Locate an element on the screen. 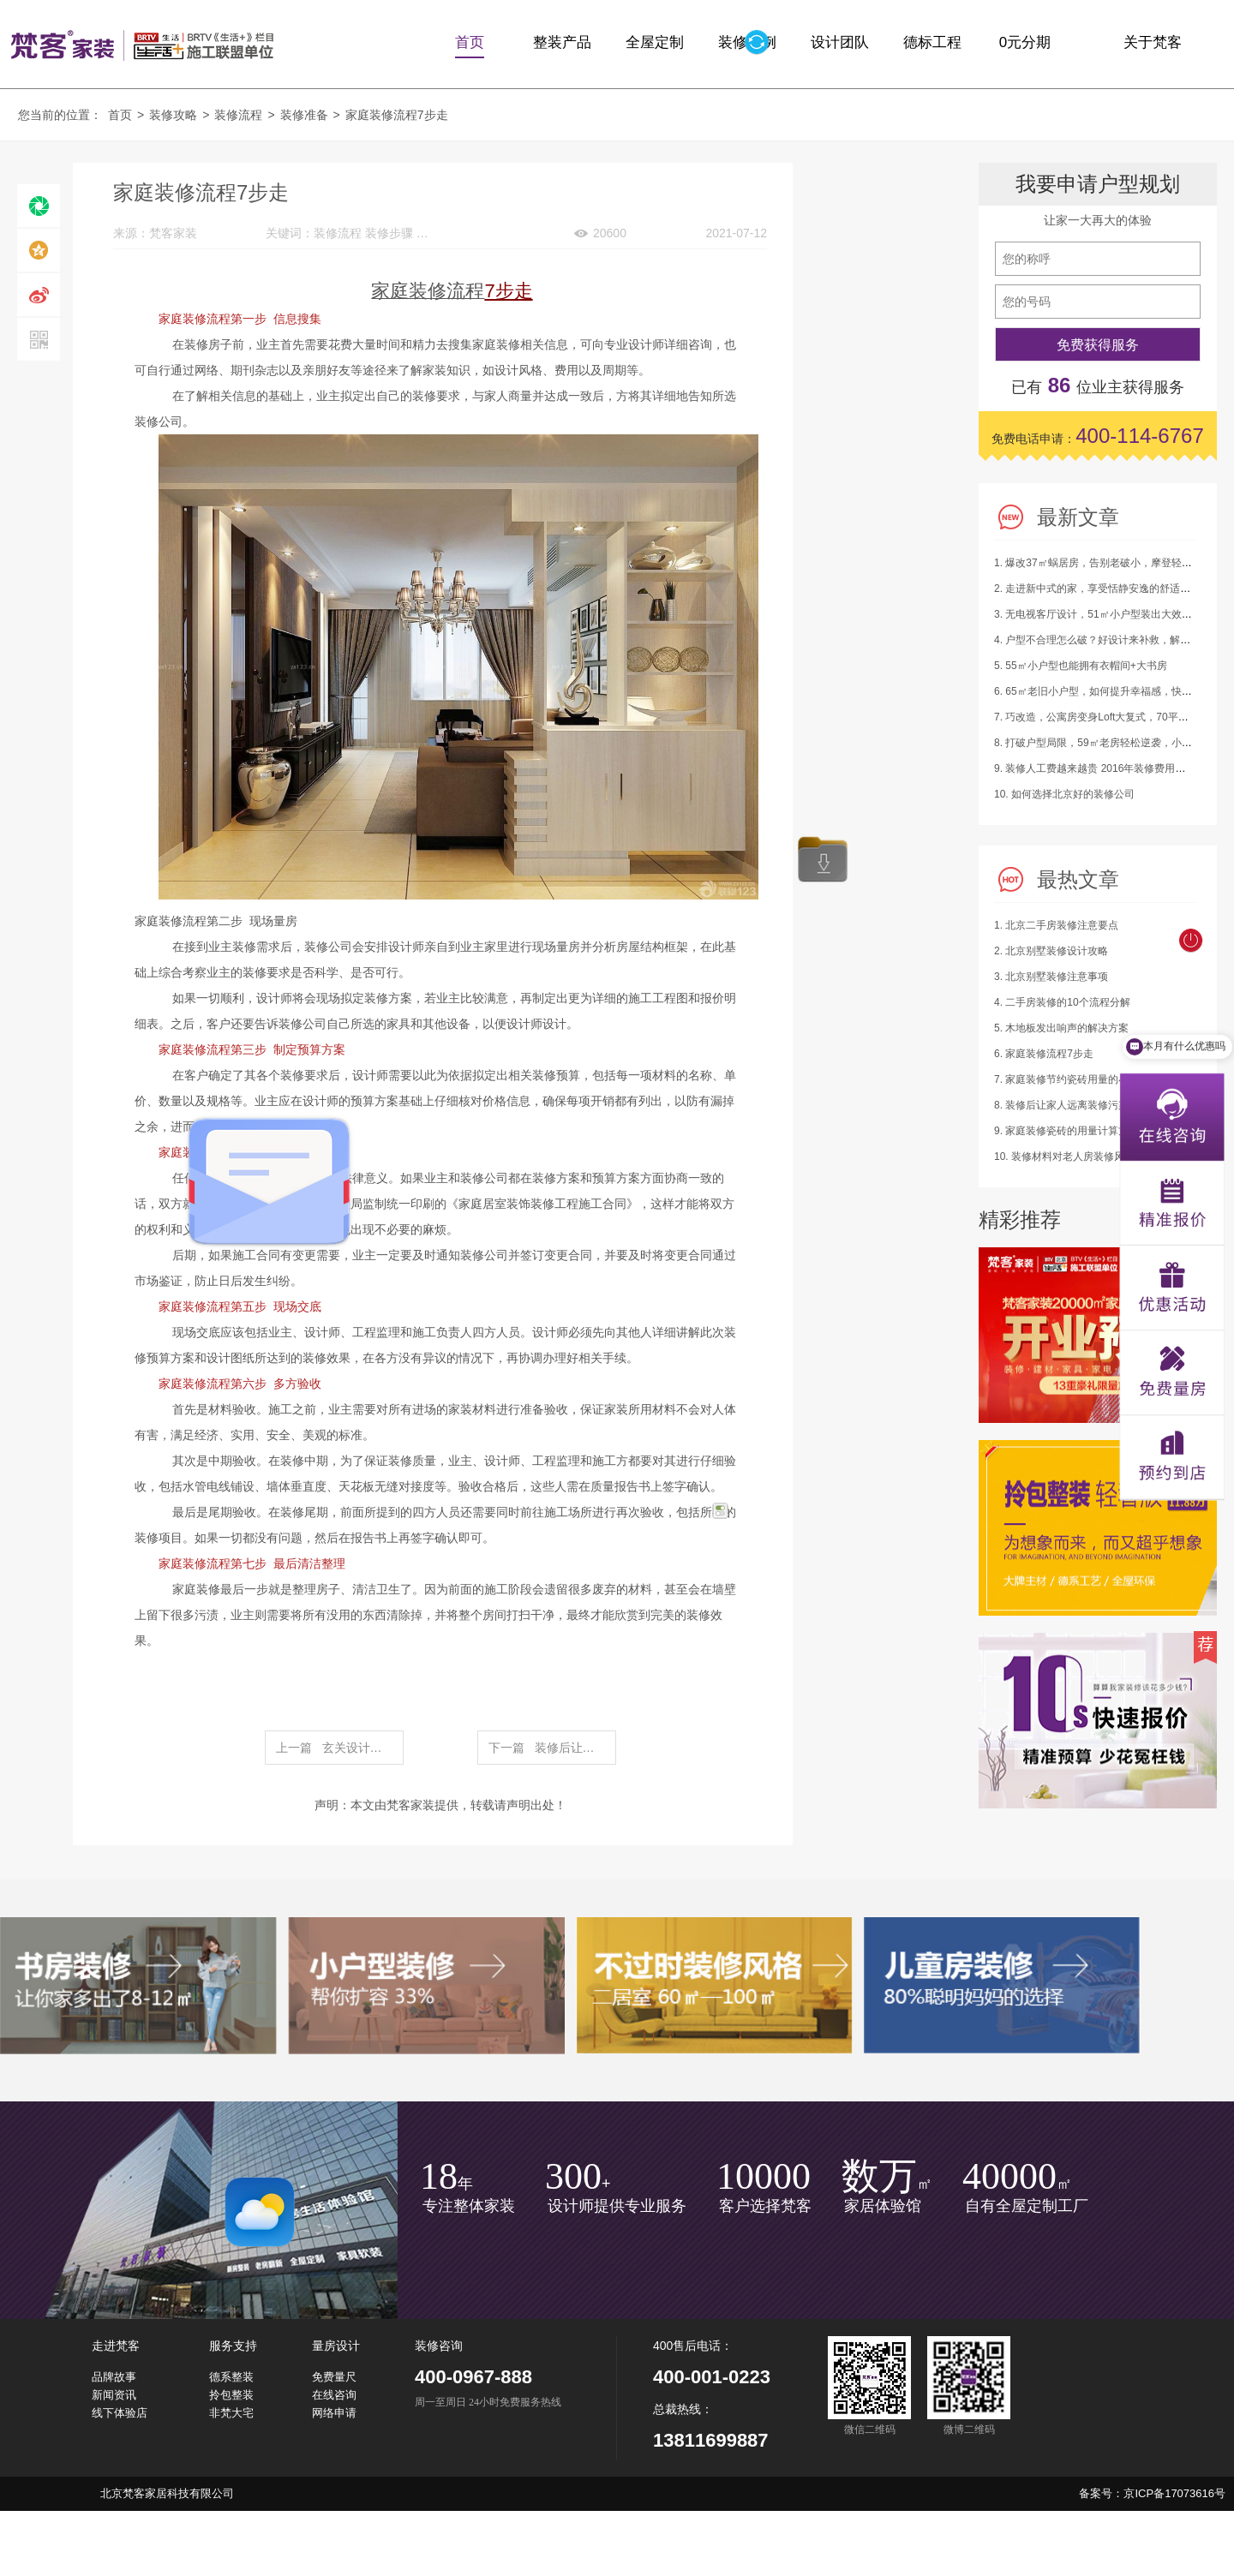 The height and width of the screenshot is (2576, 1234). open your downloads folder is located at coordinates (823, 859).